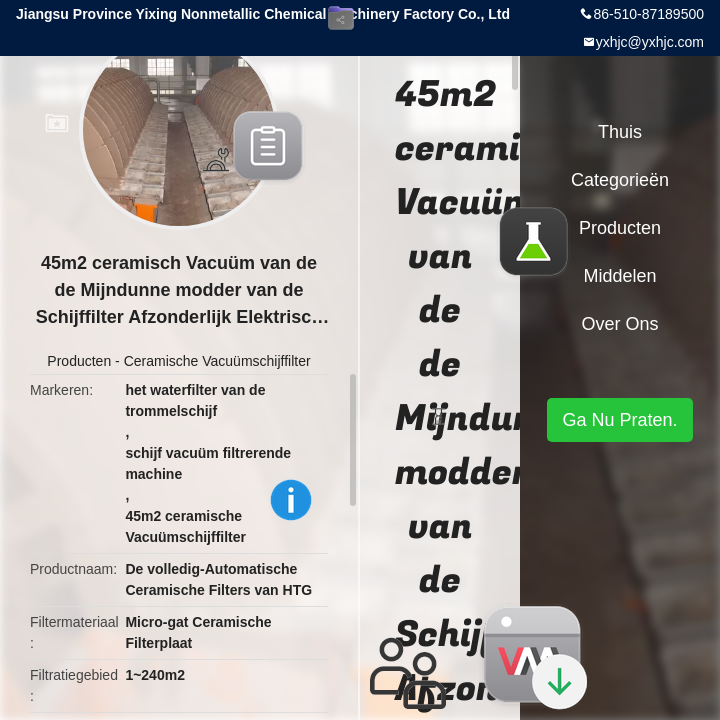  I want to click on view more information about this item, so click(291, 500).